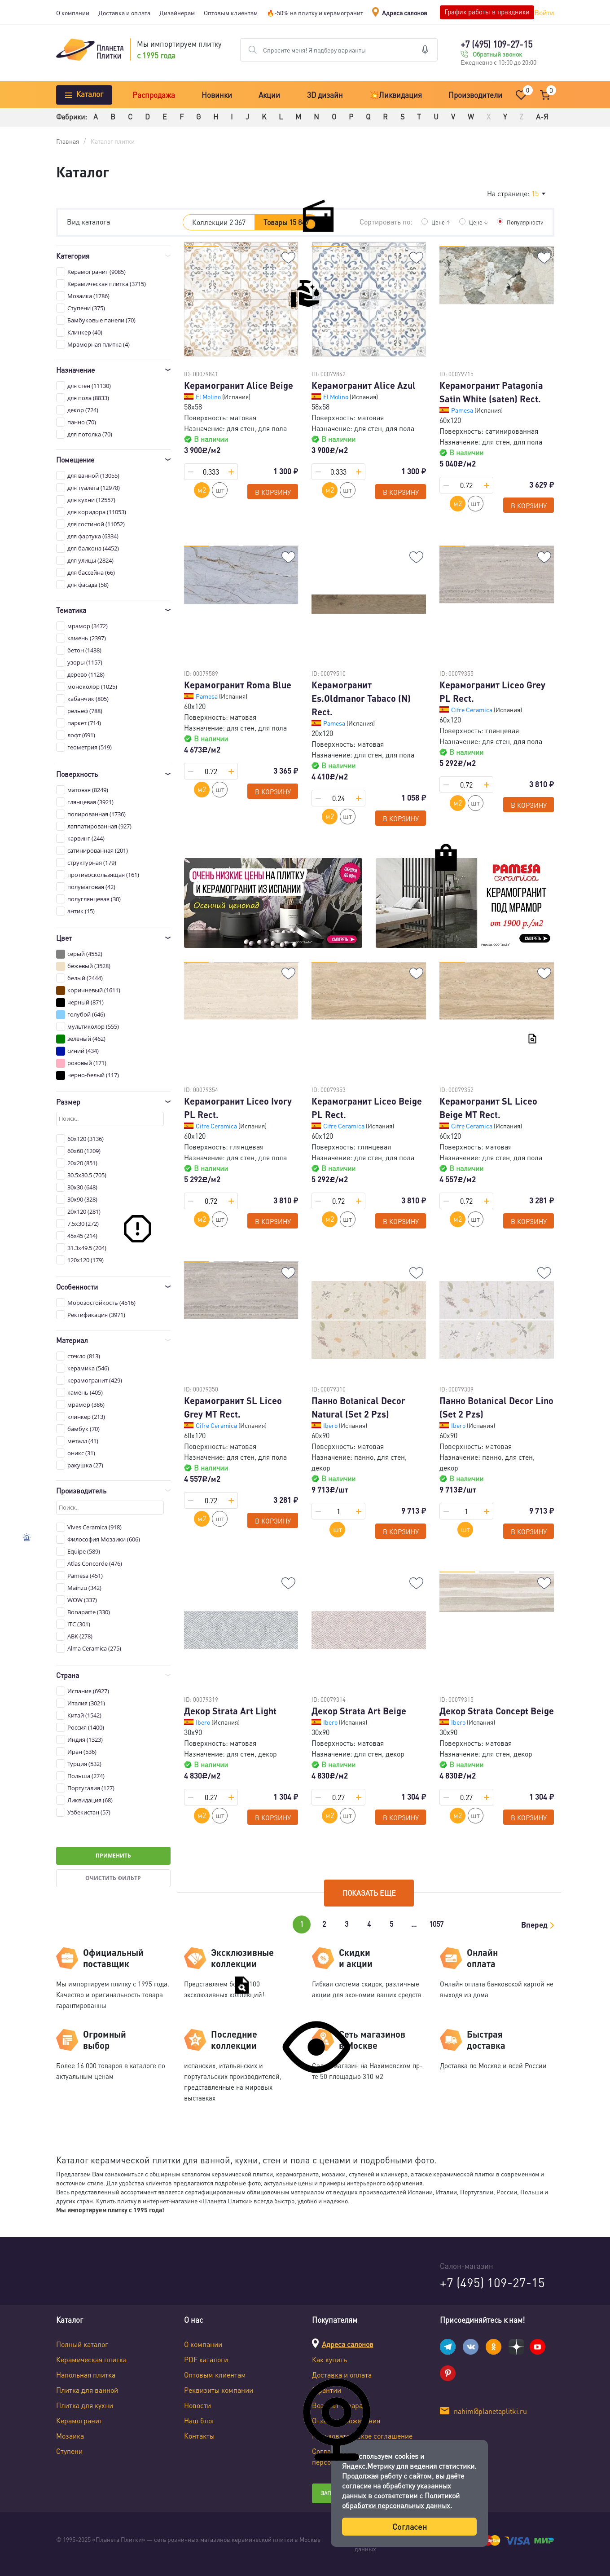 The width and height of the screenshot is (610, 2576). Describe the element at coordinates (337, 2420) in the screenshot. I see `access webcam or camera settings` at that location.